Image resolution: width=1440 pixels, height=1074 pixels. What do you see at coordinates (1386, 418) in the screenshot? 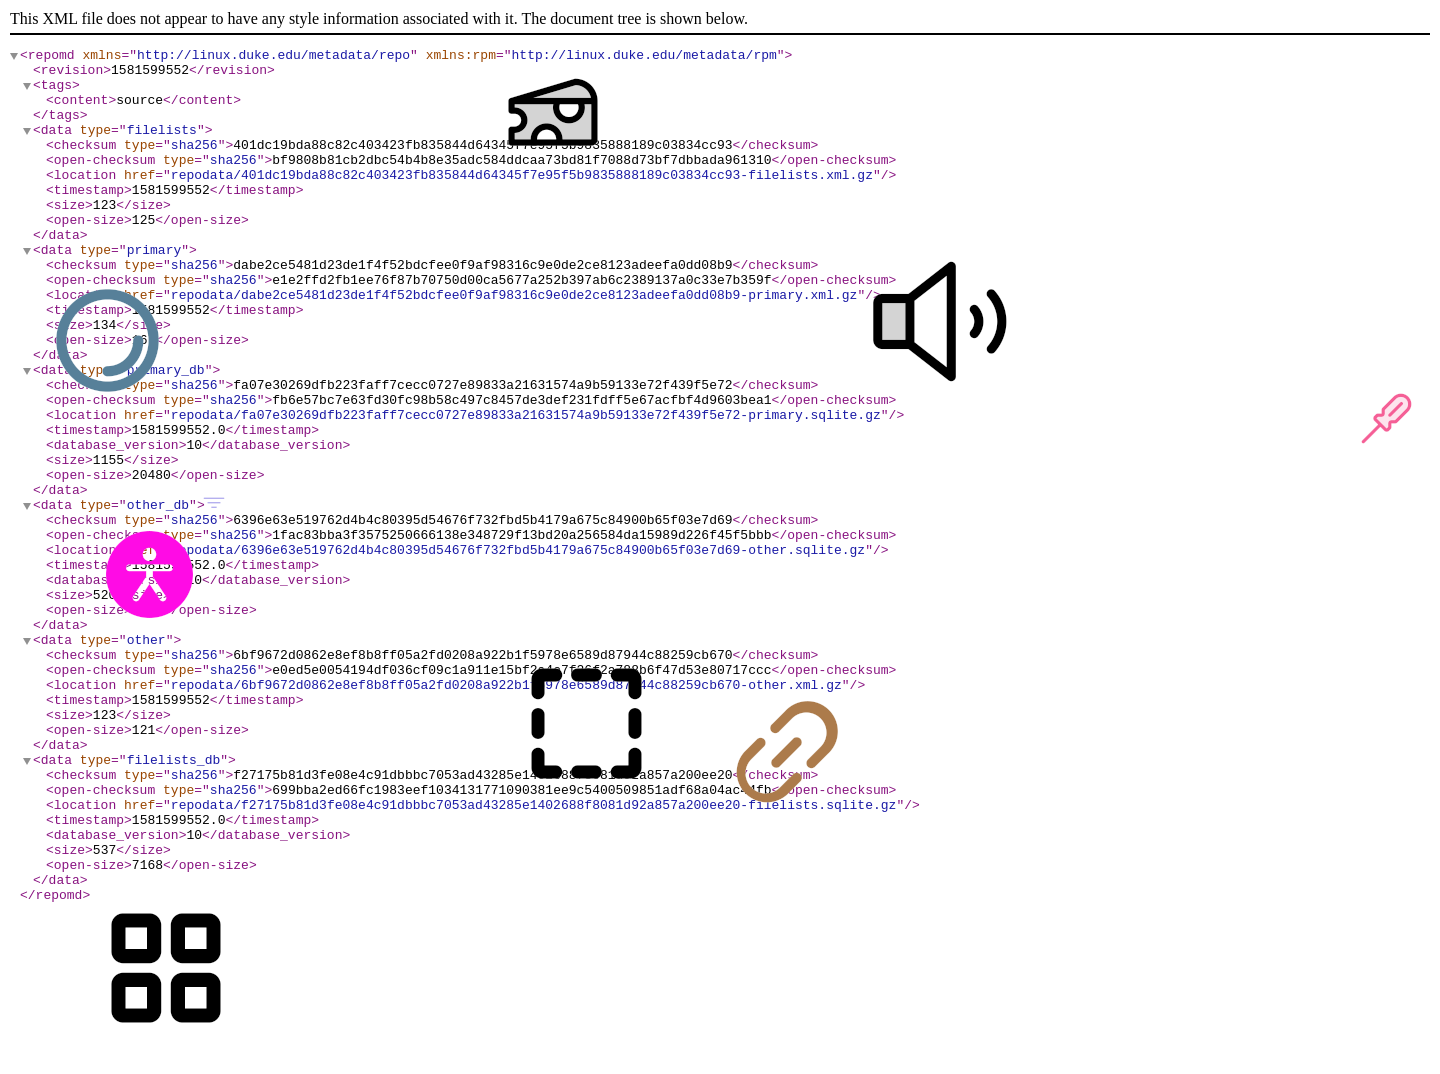
I see `access settings or configuration options` at bounding box center [1386, 418].